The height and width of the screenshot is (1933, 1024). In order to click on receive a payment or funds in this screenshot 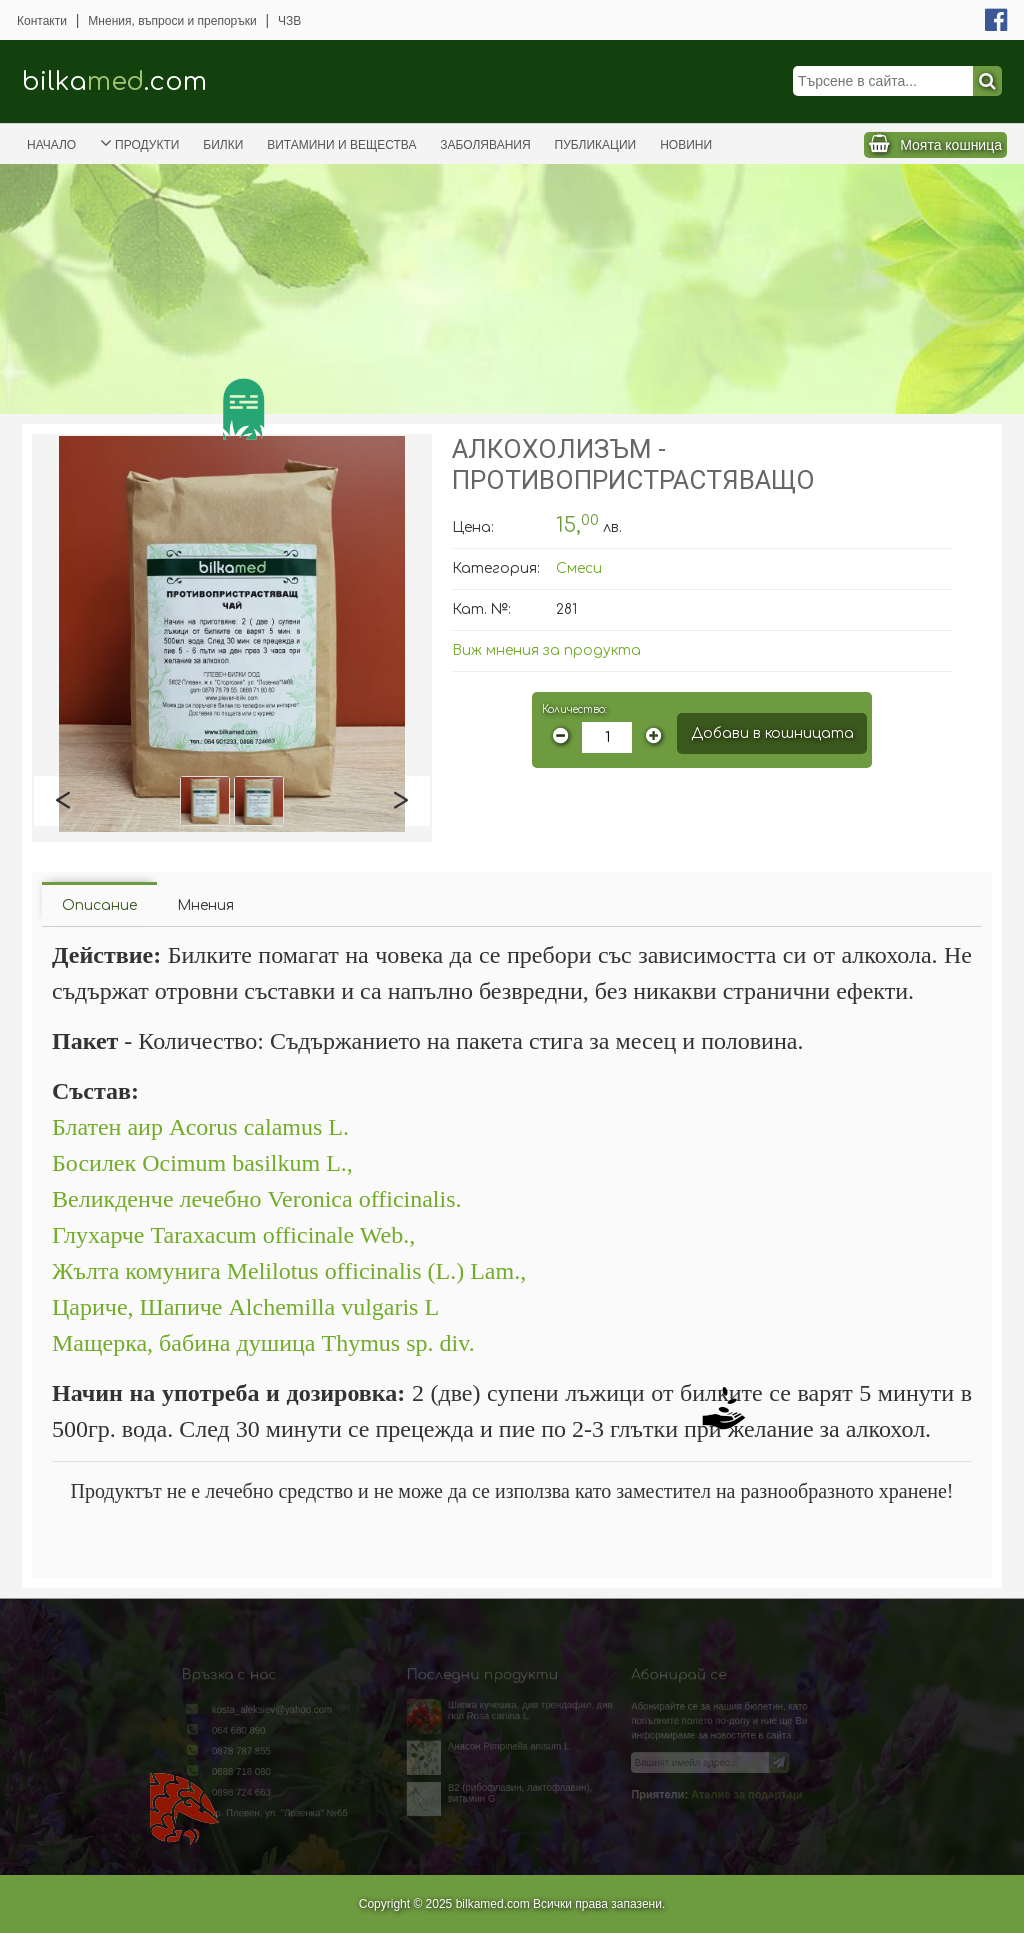, I will do `click(724, 1408)`.